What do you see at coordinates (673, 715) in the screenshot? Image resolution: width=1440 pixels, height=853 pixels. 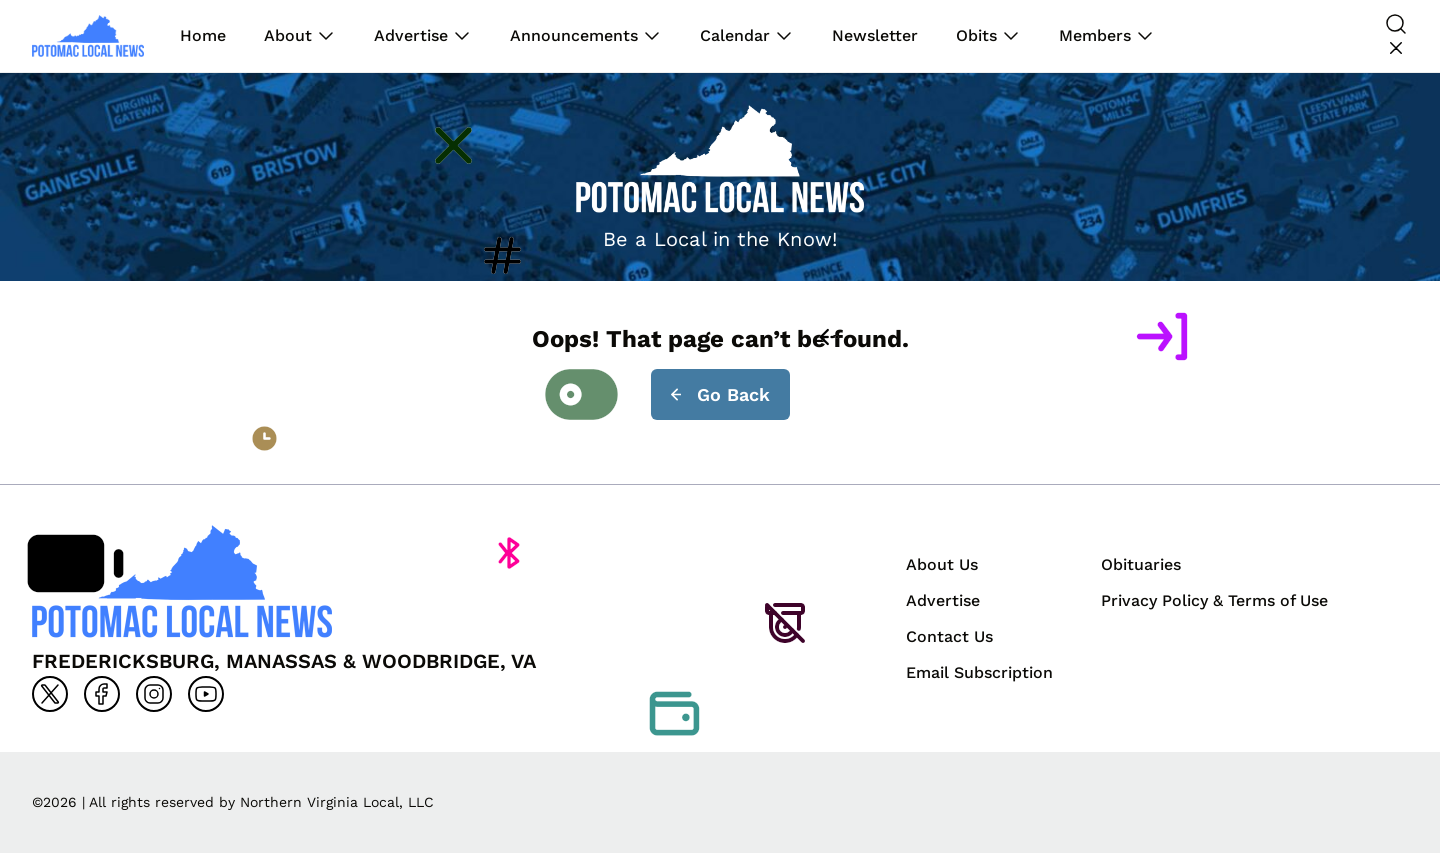 I see `access your wallet or payment methods` at bounding box center [673, 715].